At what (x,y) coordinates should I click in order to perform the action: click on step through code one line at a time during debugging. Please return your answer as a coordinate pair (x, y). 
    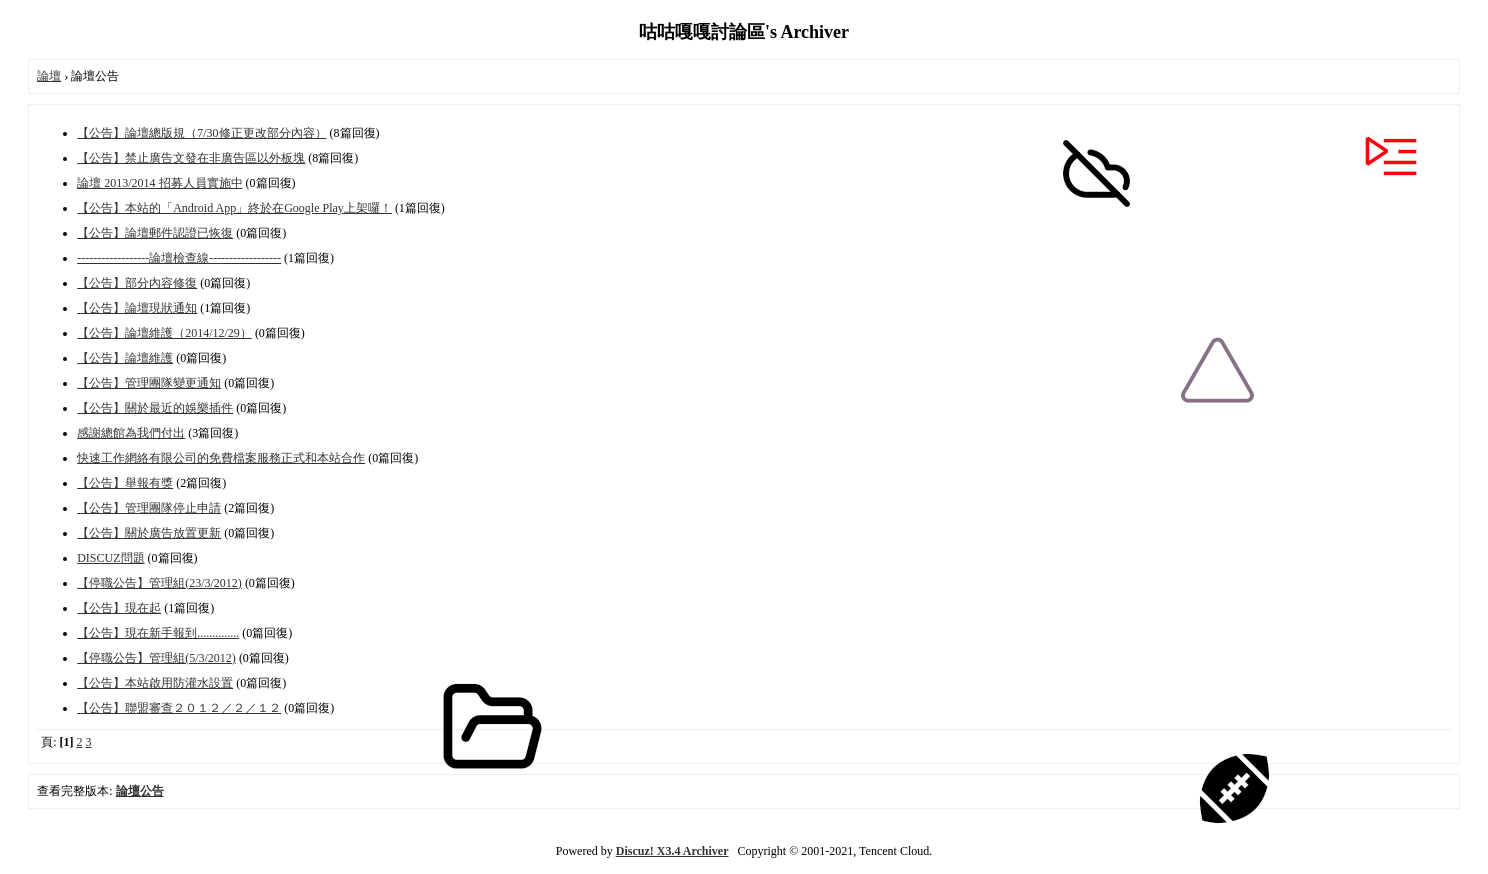
    Looking at the image, I should click on (1391, 157).